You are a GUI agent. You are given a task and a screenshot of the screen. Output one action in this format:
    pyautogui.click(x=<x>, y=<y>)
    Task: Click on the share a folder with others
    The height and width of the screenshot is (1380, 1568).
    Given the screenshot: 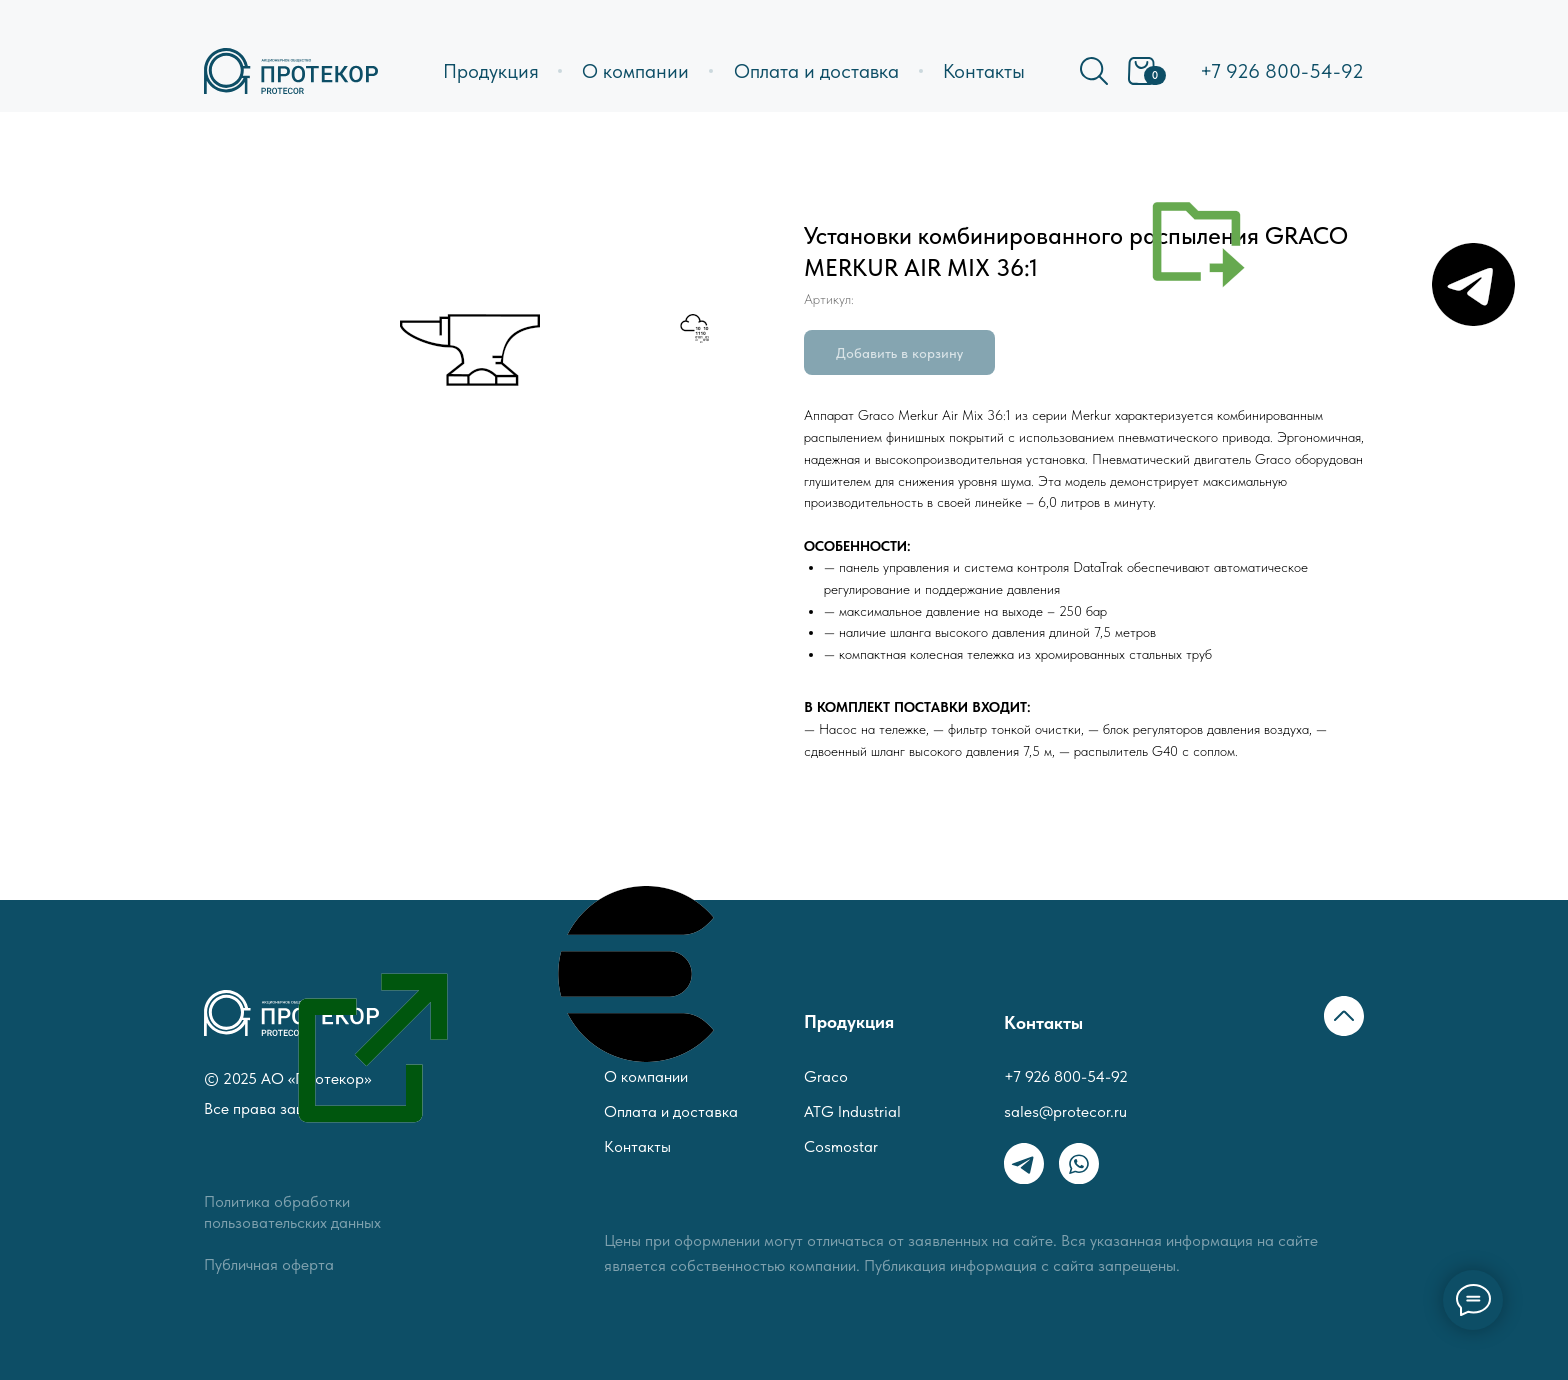 What is the action you would take?
    pyautogui.click(x=1196, y=241)
    